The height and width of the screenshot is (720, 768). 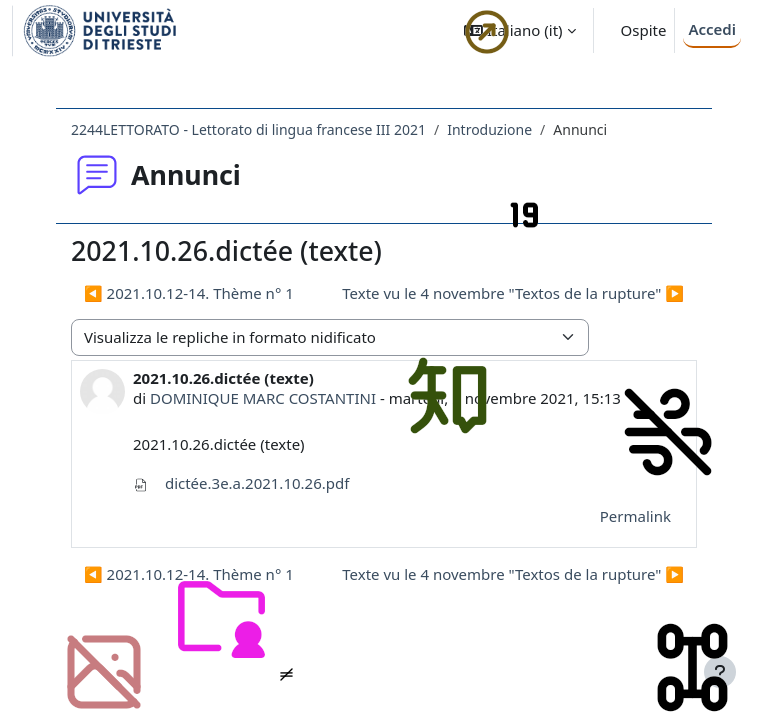 What do you see at coordinates (692, 667) in the screenshot?
I see `select 4WD or all-wheel drive mode` at bounding box center [692, 667].